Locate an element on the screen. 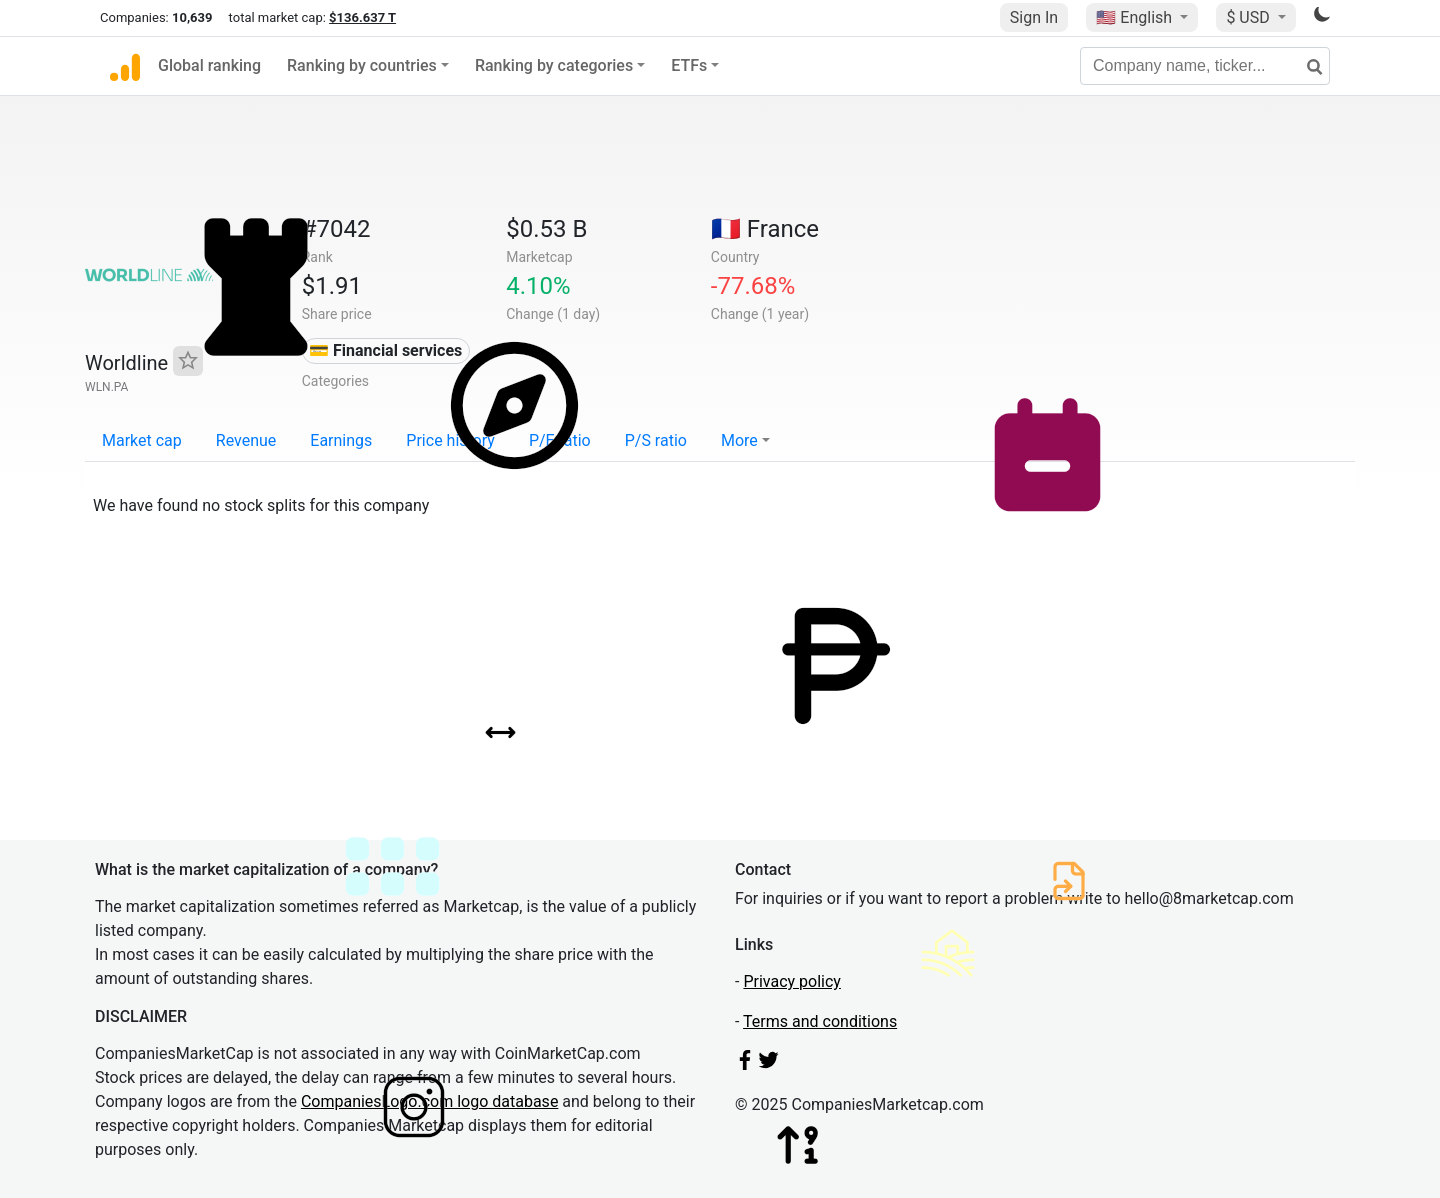 The height and width of the screenshot is (1198, 1440). switch to grid view layout is located at coordinates (392, 866).